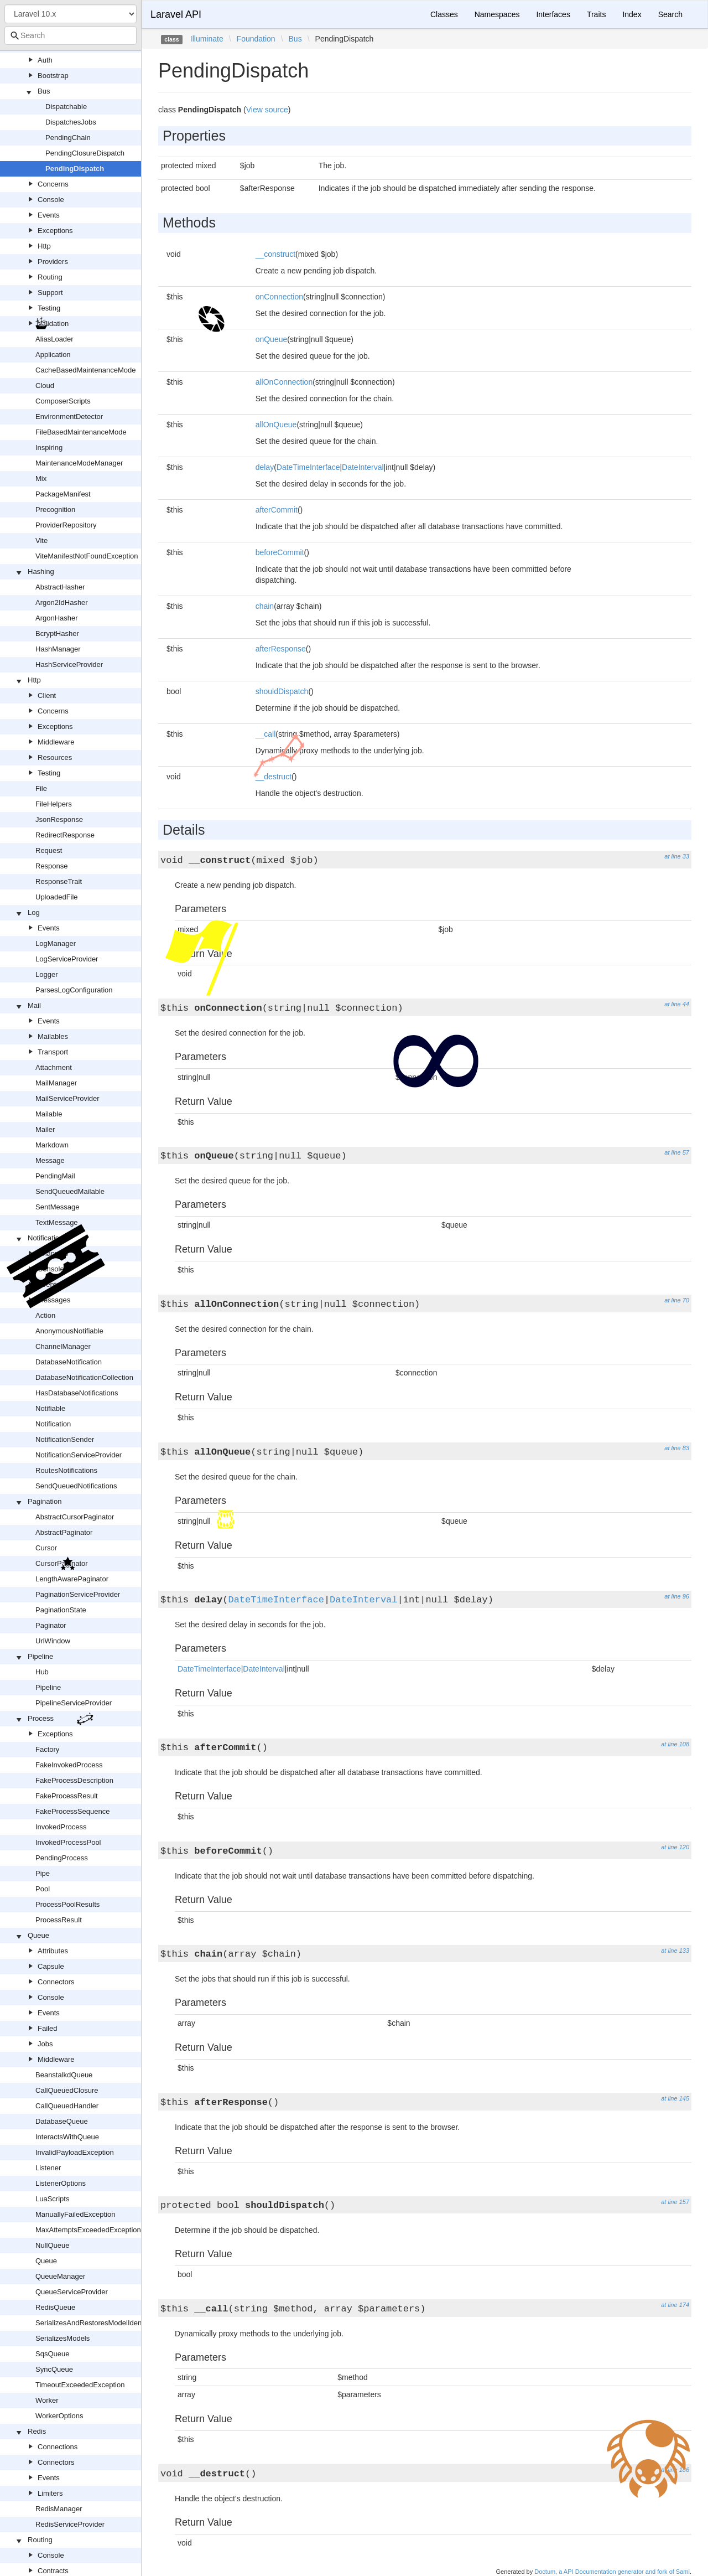 Image resolution: width=708 pixels, height=2576 pixels. I want to click on view your ratings or reviews, so click(67, 1563).